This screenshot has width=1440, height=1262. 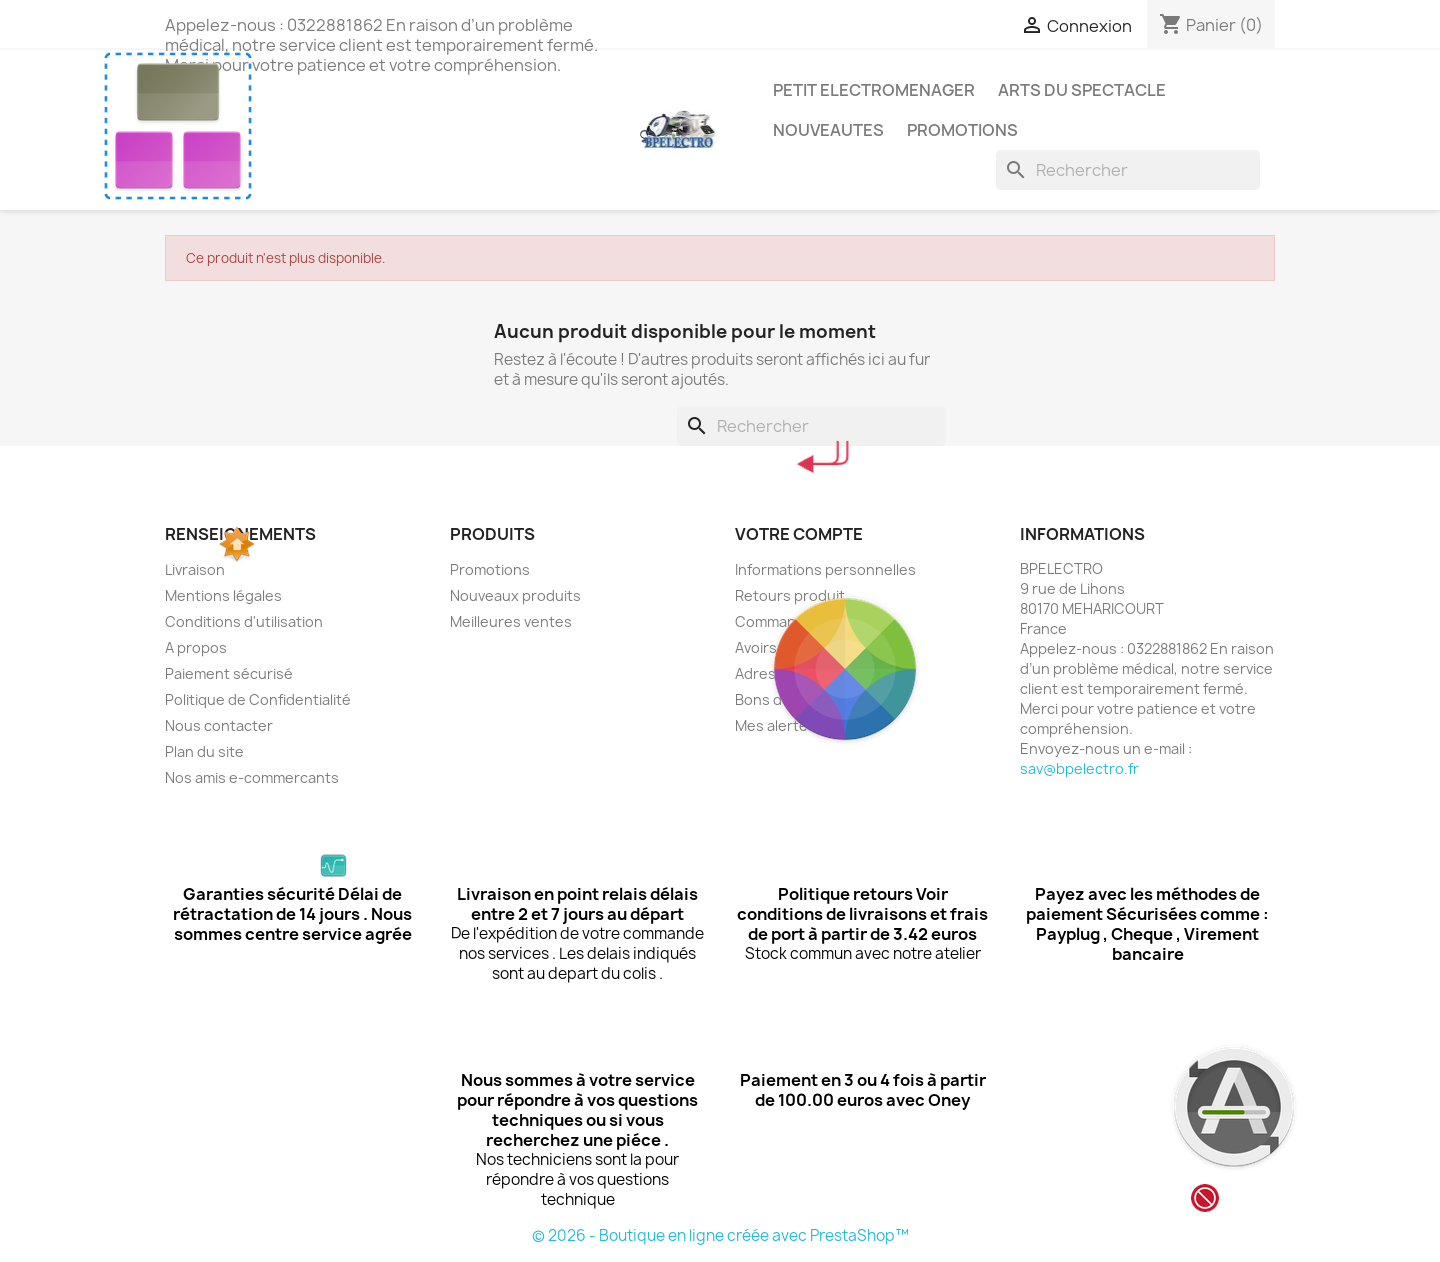 I want to click on open color preferences or theme settings, so click(x=845, y=669).